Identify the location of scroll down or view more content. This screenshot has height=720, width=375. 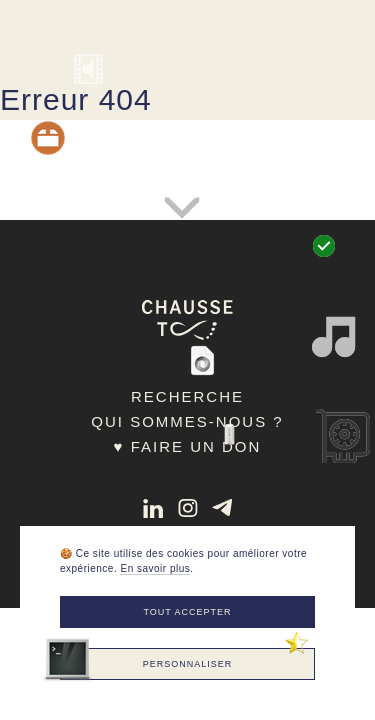
(182, 209).